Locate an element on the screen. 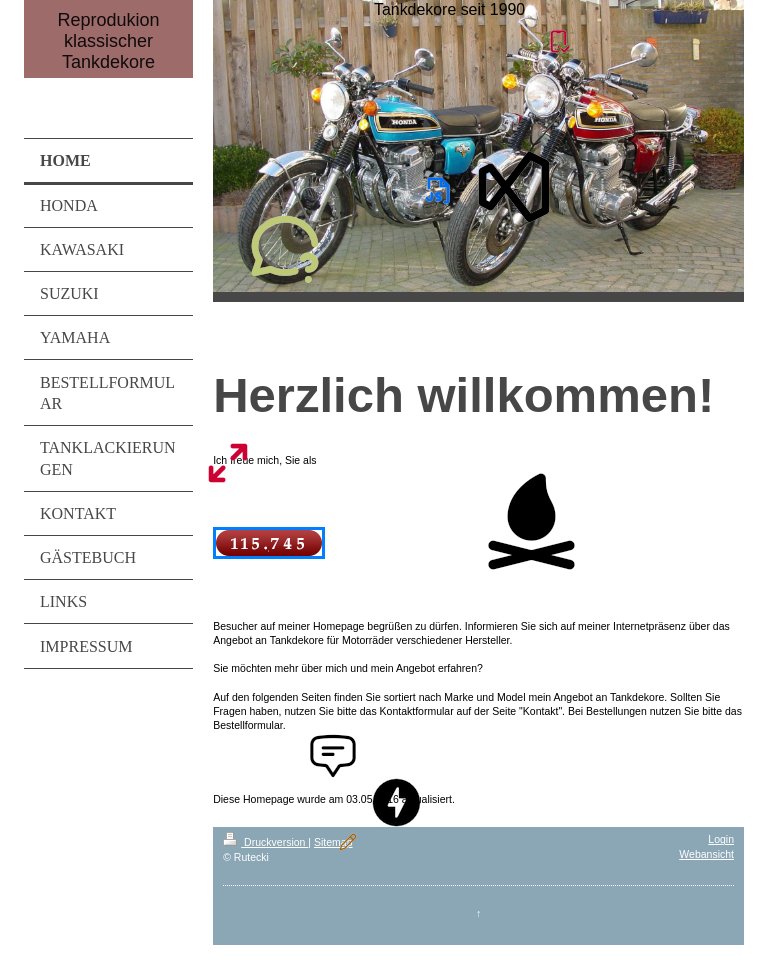  mobile device verified successfully is located at coordinates (558, 41).